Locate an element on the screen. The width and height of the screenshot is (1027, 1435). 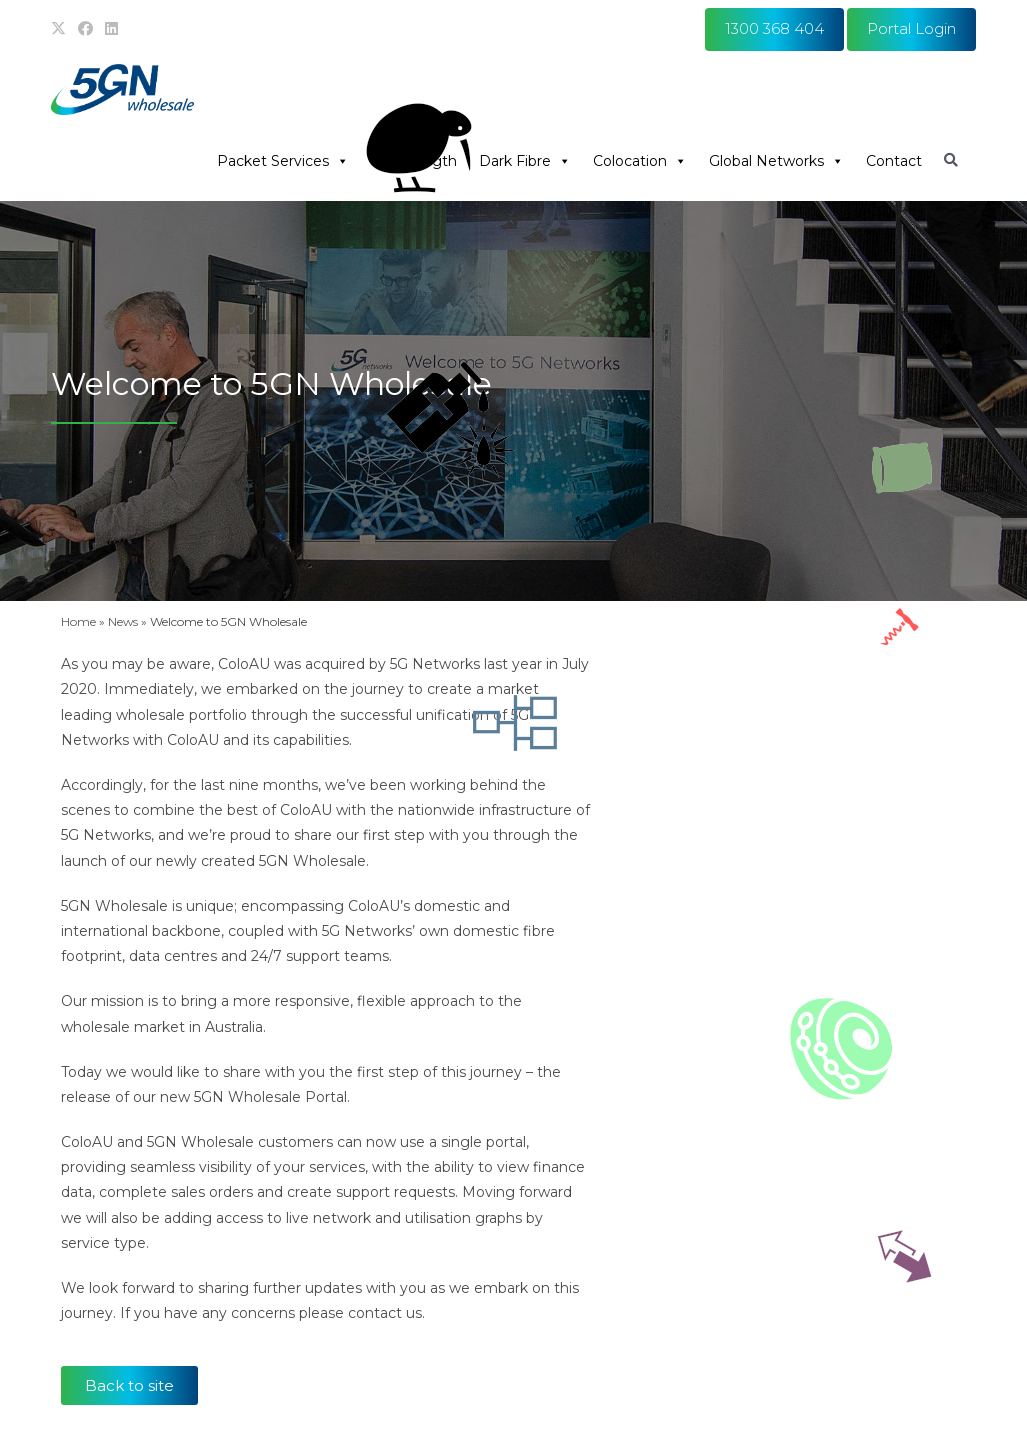
kiwi bird icon or mascot is located at coordinates (419, 144).